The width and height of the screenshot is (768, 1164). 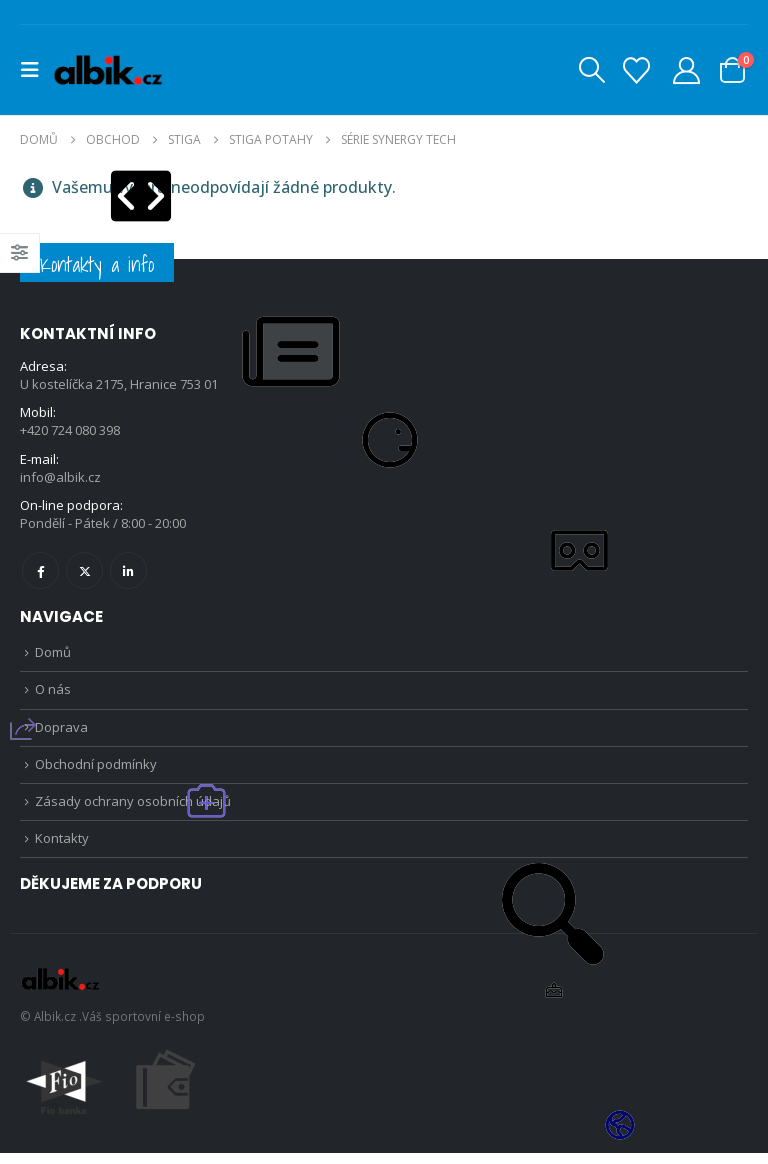 What do you see at coordinates (141, 196) in the screenshot?
I see `view or edit source code` at bounding box center [141, 196].